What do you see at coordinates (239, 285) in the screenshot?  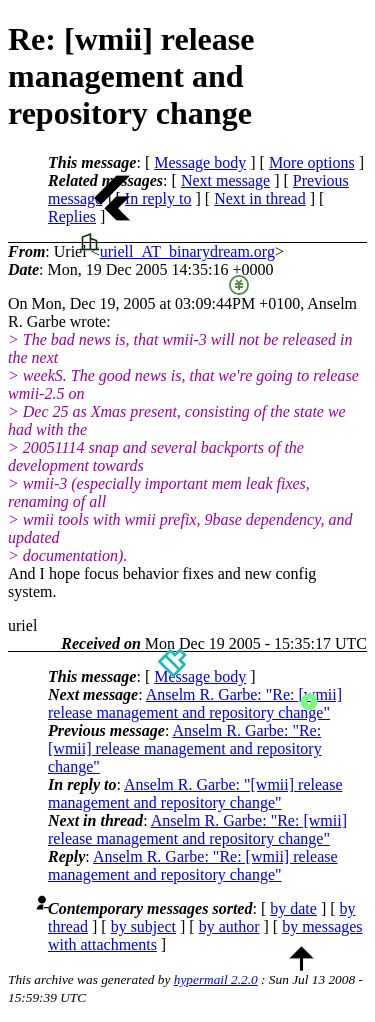 I see `view balance in chinese yuan` at bounding box center [239, 285].